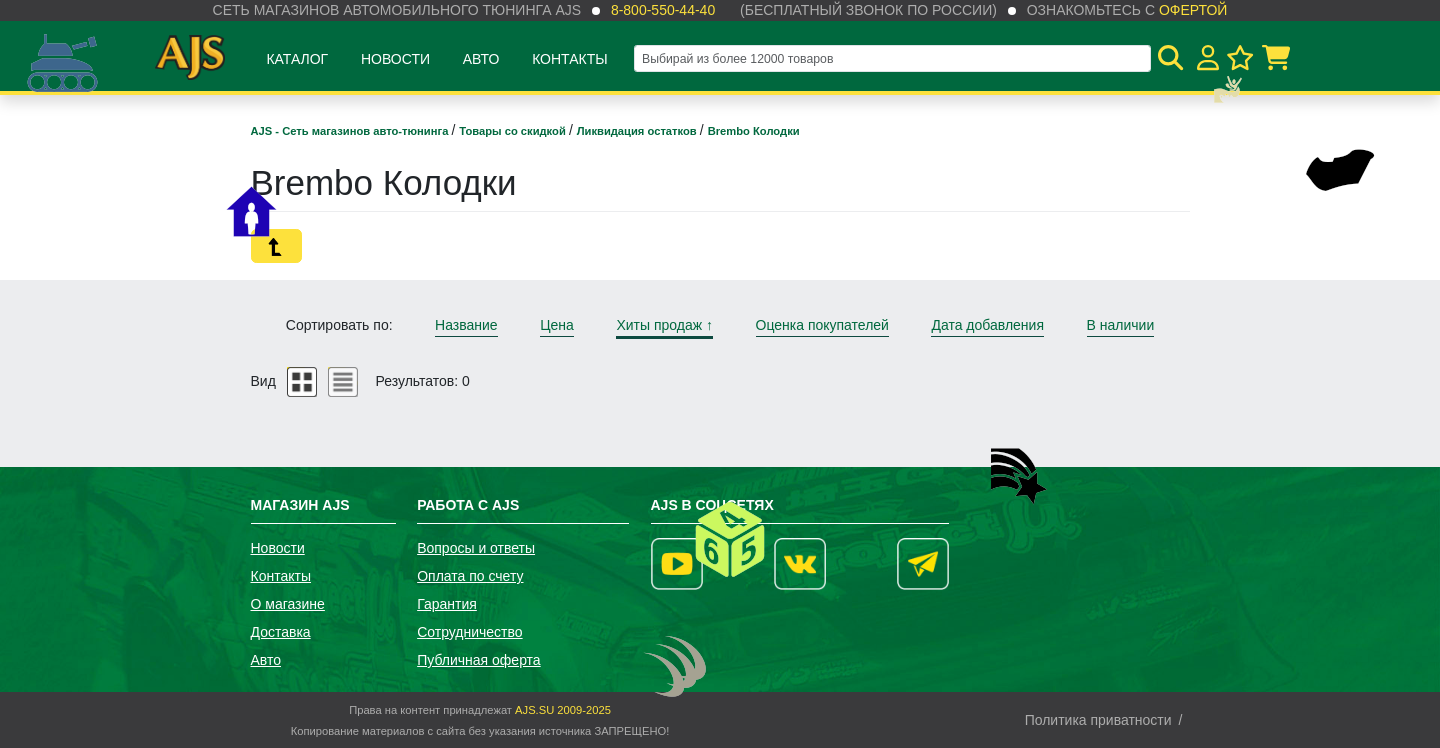 The height and width of the screenshot is (748, 1440). I want to click on indicates a special achievement or rare reward, so click(1021, 478).